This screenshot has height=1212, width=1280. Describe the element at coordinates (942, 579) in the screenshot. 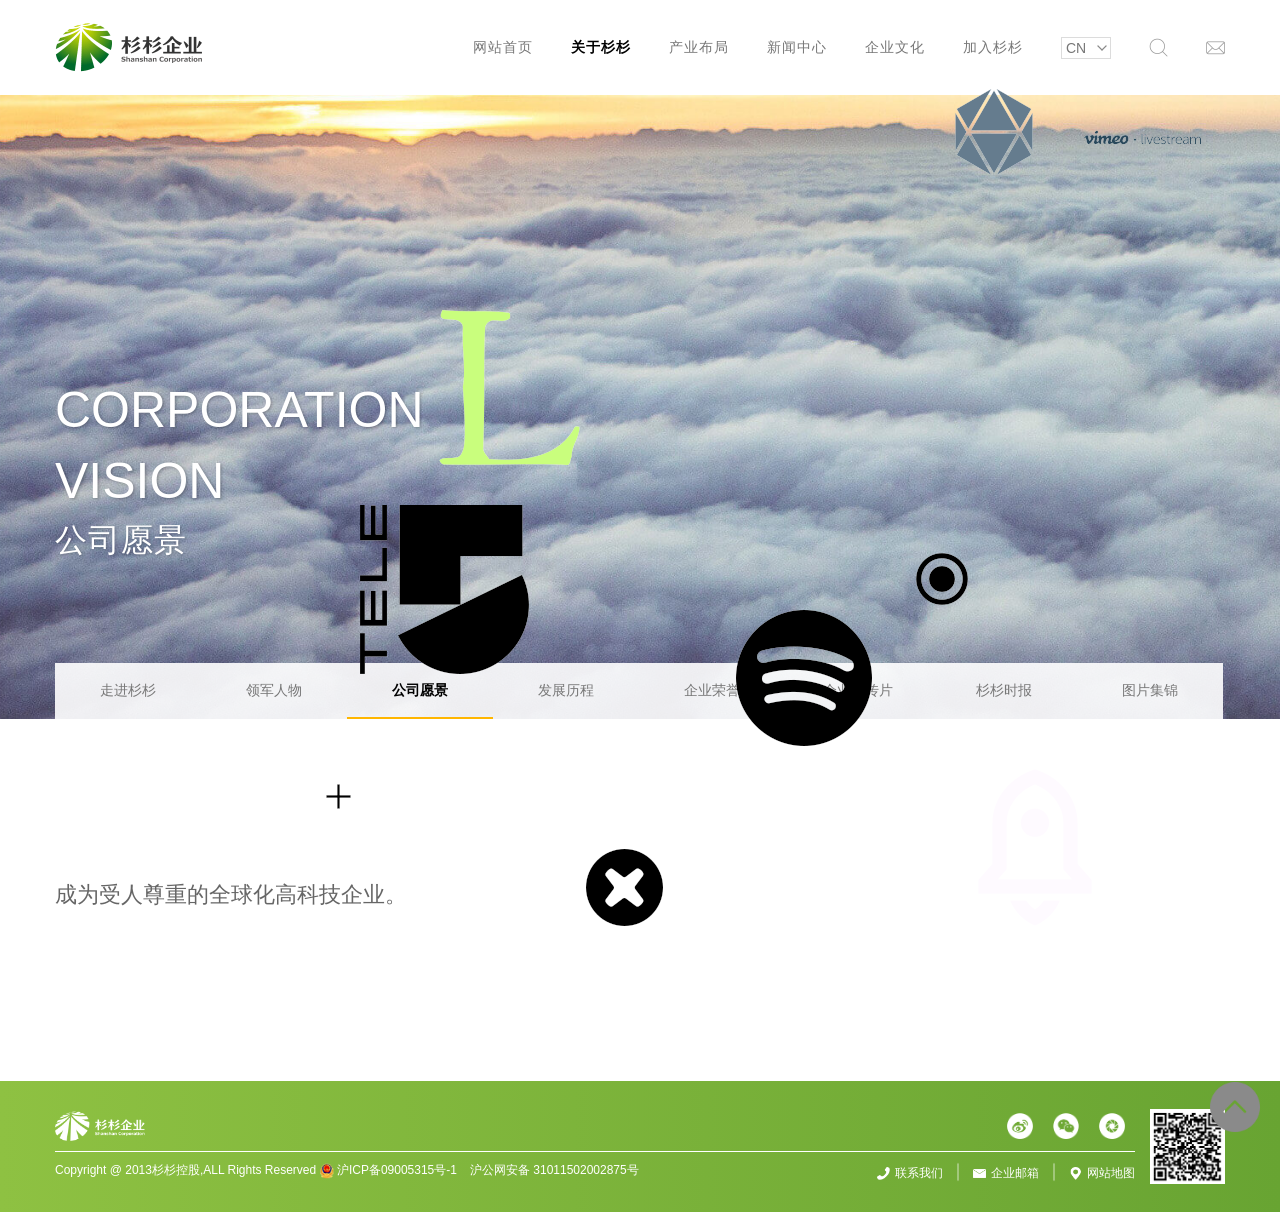

I see `selected radio button option` at that location.